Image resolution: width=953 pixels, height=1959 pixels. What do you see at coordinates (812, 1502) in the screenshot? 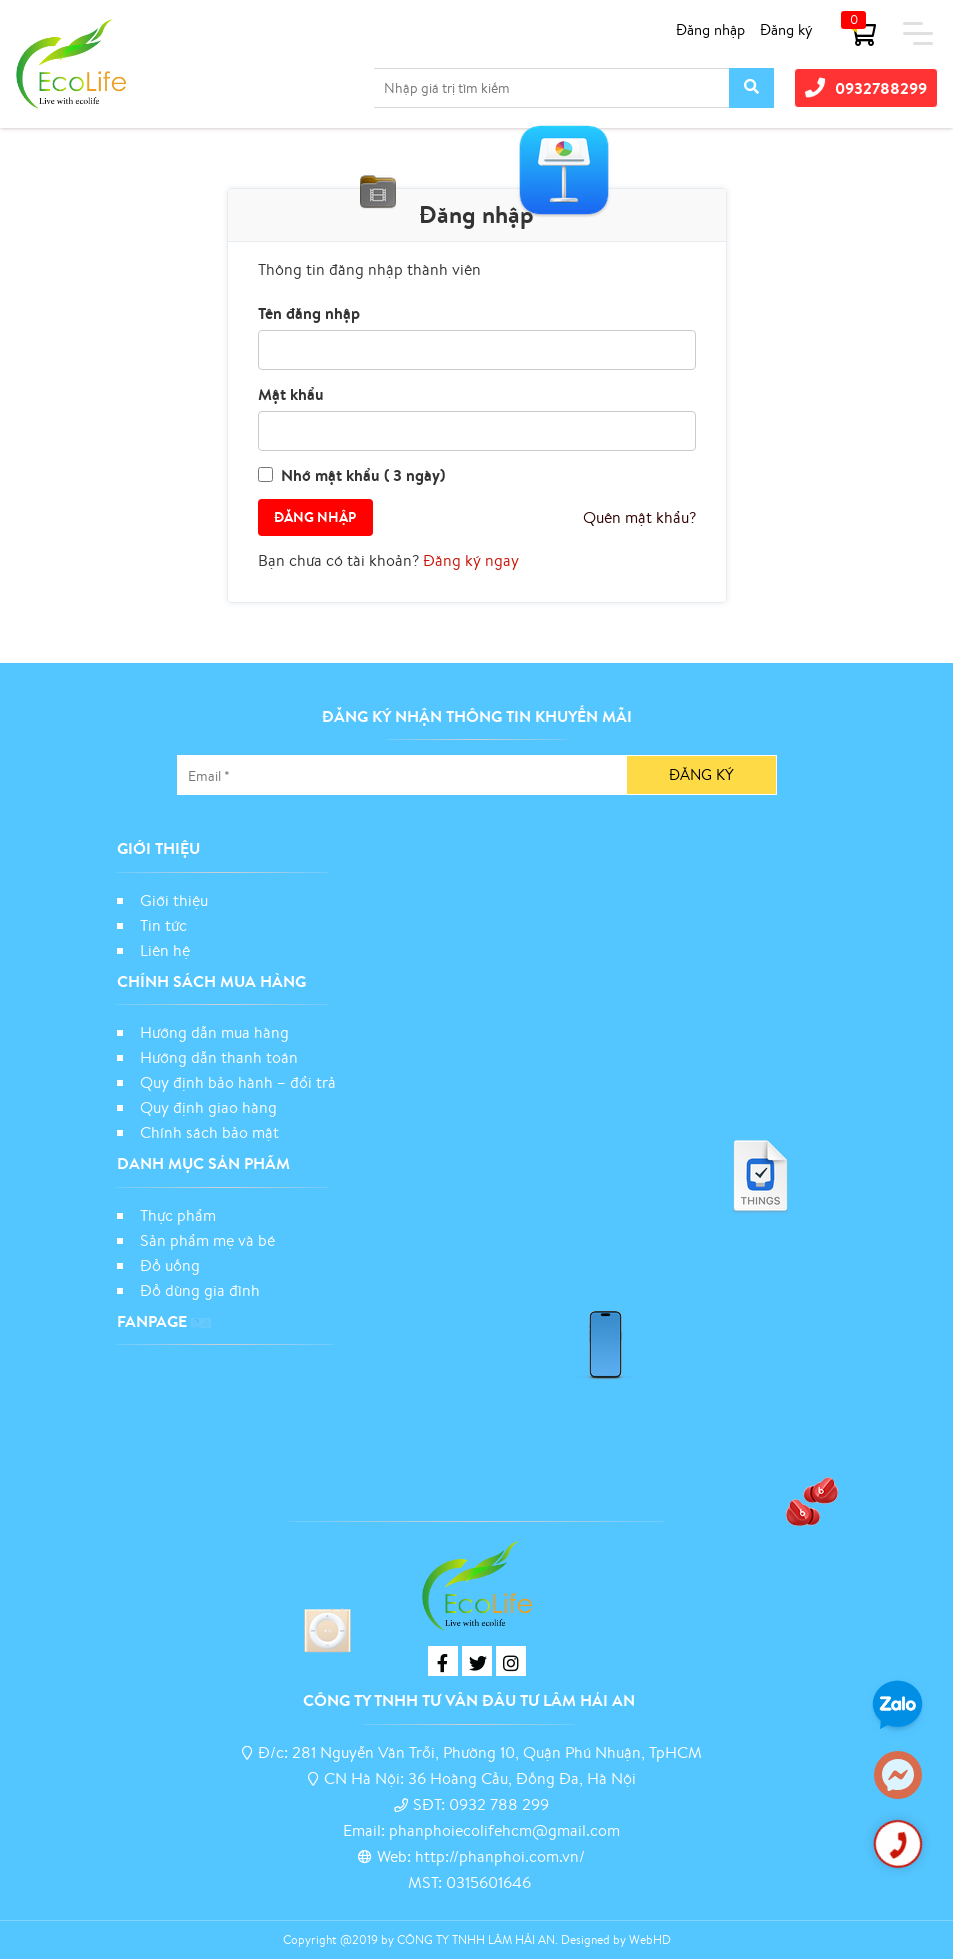
I see `beats earbuds bluetooth device icon` at bounding box center [812, 1502].